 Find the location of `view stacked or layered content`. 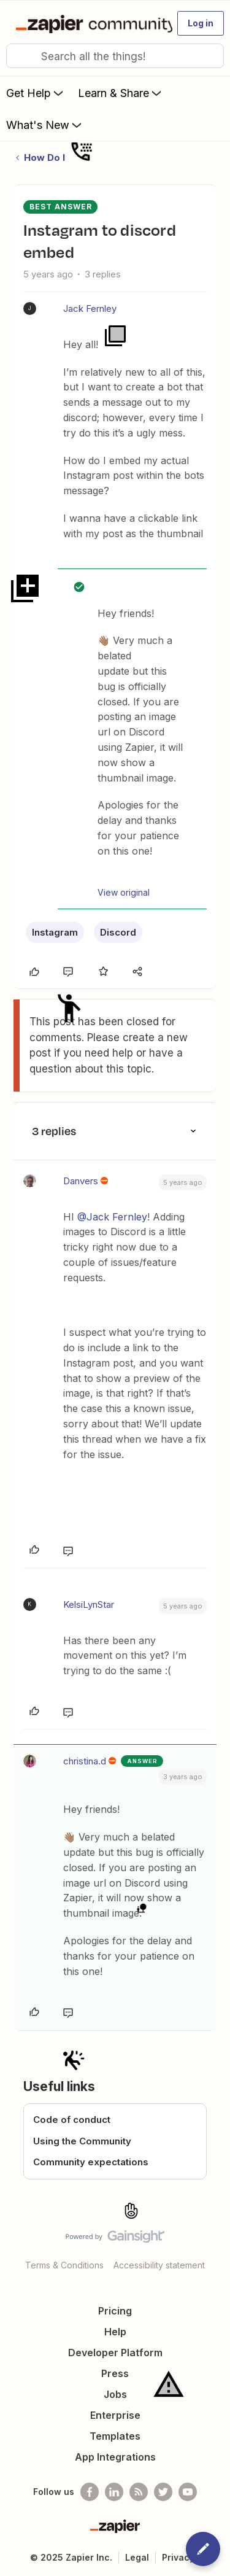

view stacked or layered content is located at coordinates (115, 336).